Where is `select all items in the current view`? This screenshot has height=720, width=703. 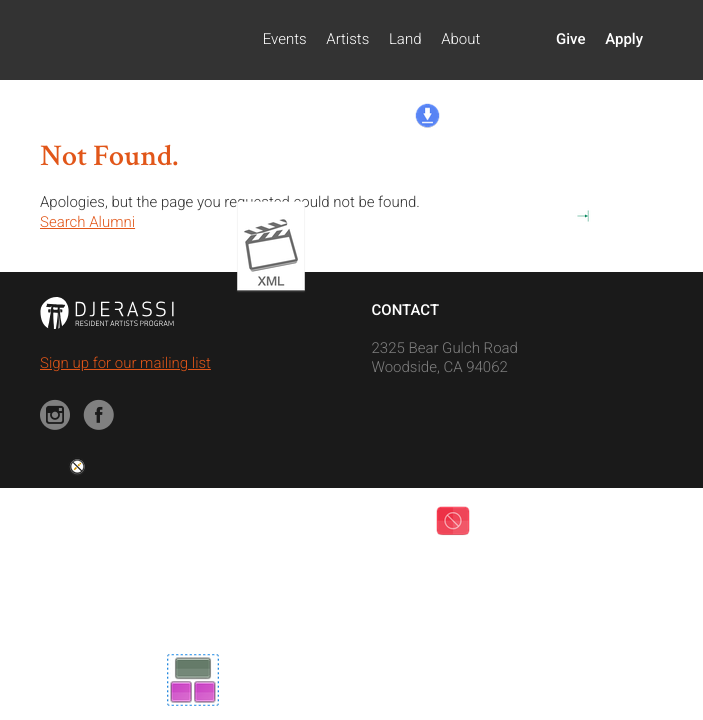 select all items in the current view is located at coordinates (193, 680).